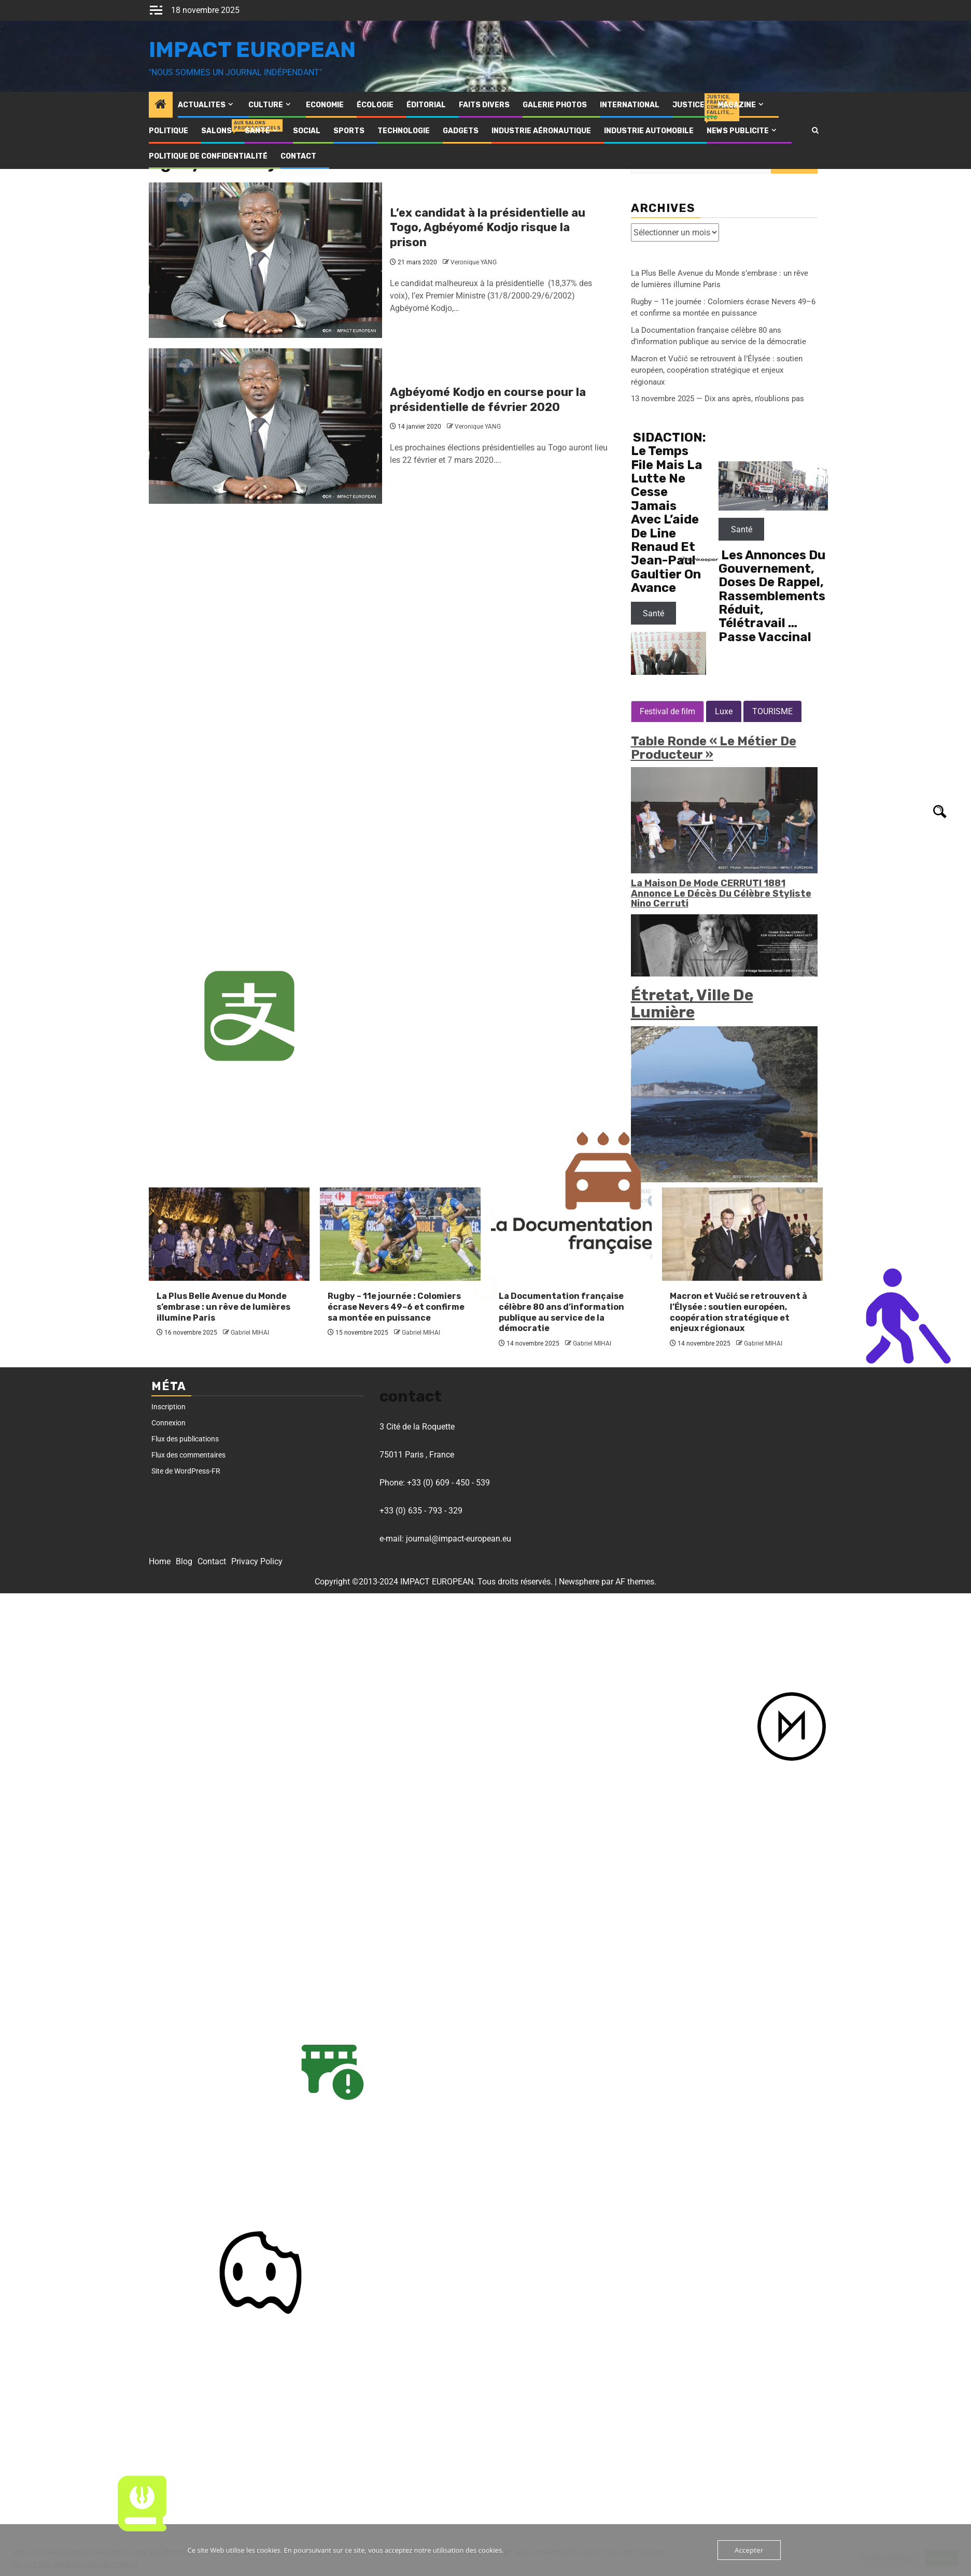  What do you see at coordinates (792, 1726) in the screenshot?
I see `osmc media center application logo` at bounding box center [792, 1726].